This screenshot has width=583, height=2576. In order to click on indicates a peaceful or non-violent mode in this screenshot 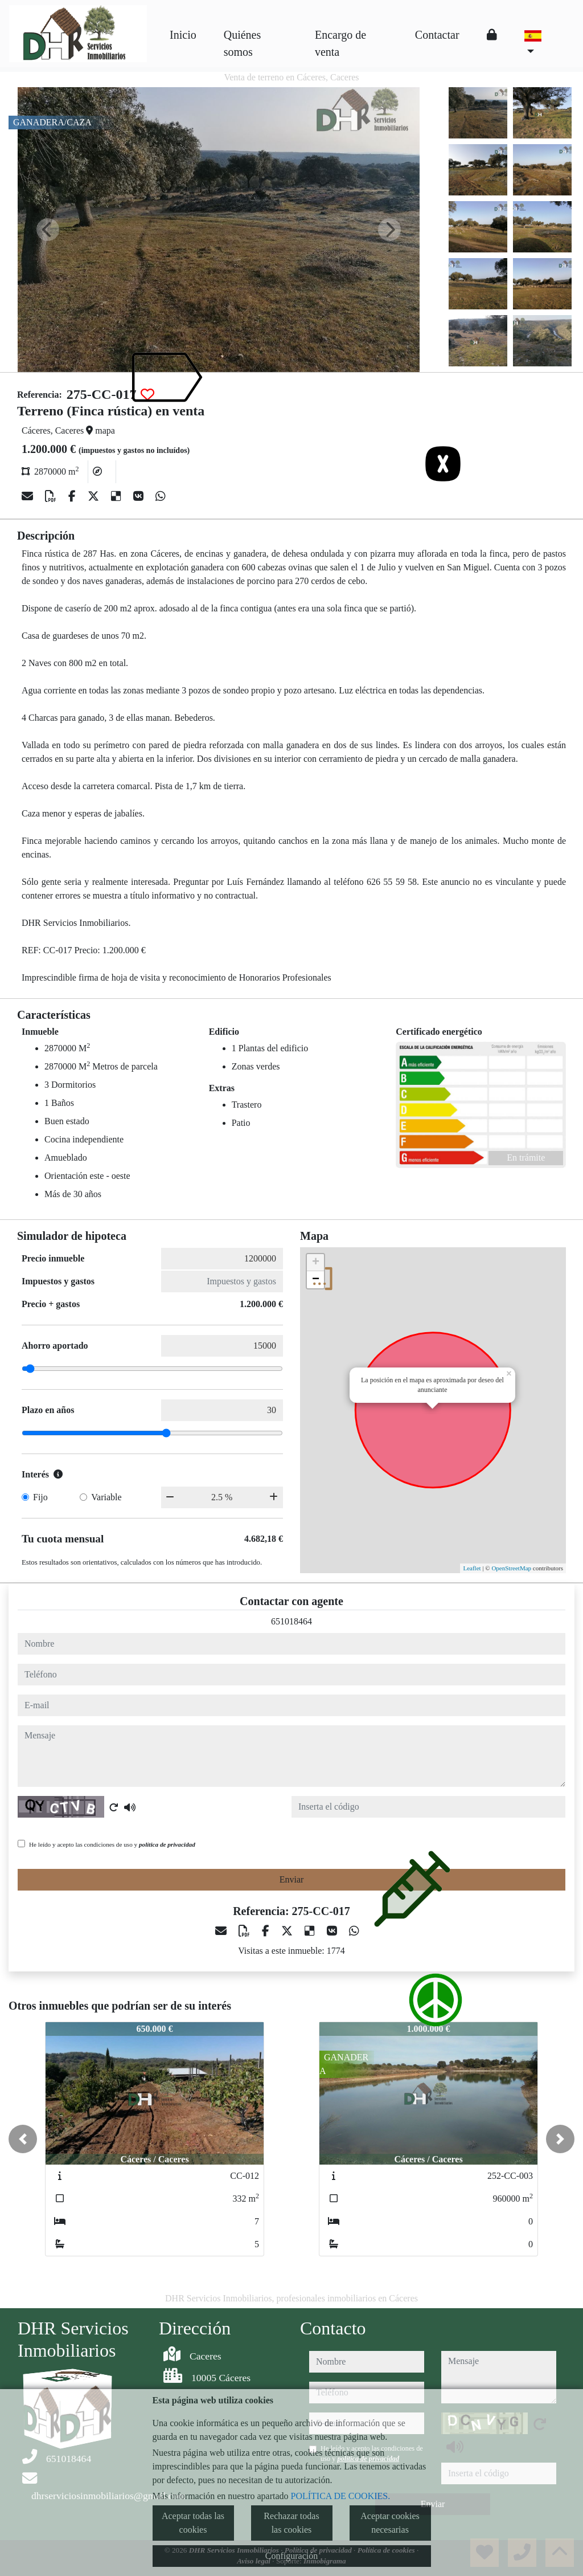, I will do `click(436, 2000)`.